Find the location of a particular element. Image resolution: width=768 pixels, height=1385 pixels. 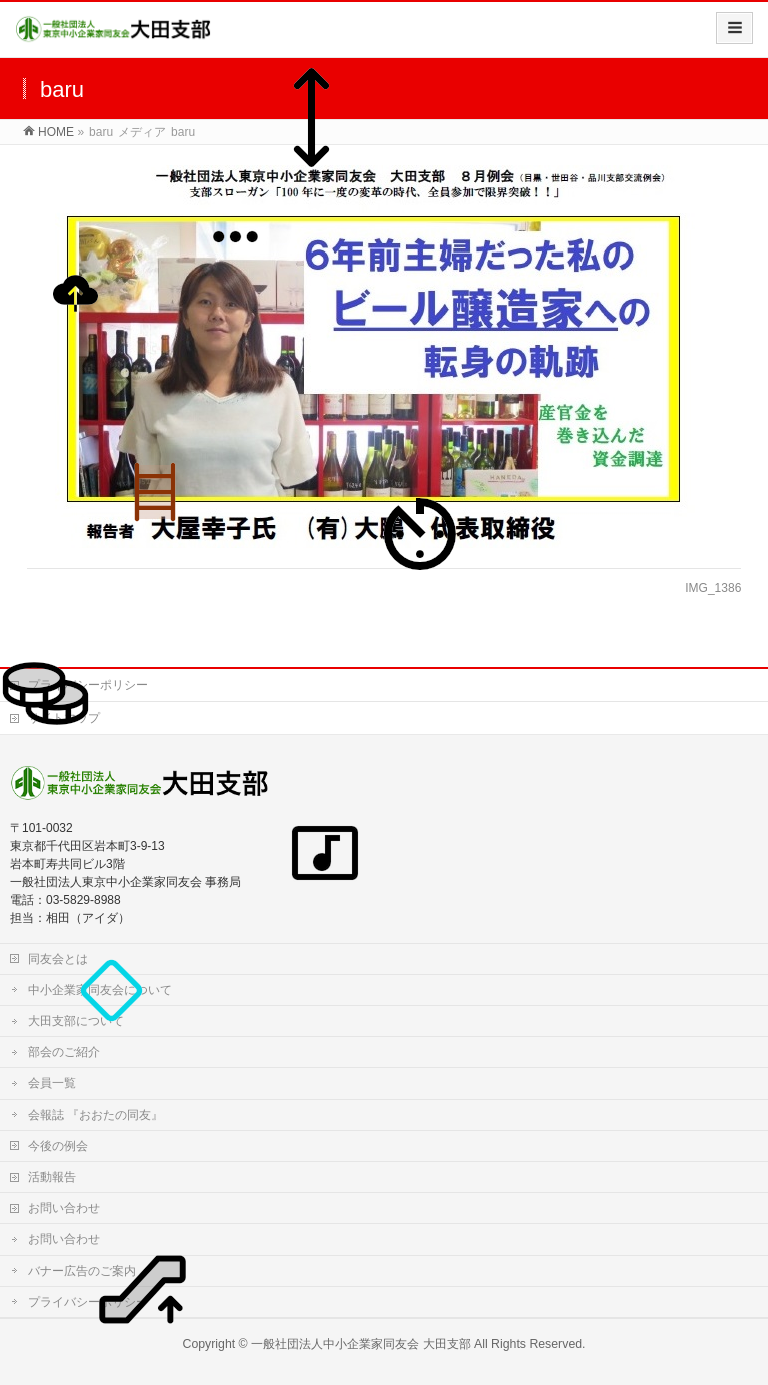

view your coin balance or currency is located at coordinates (45, 693).